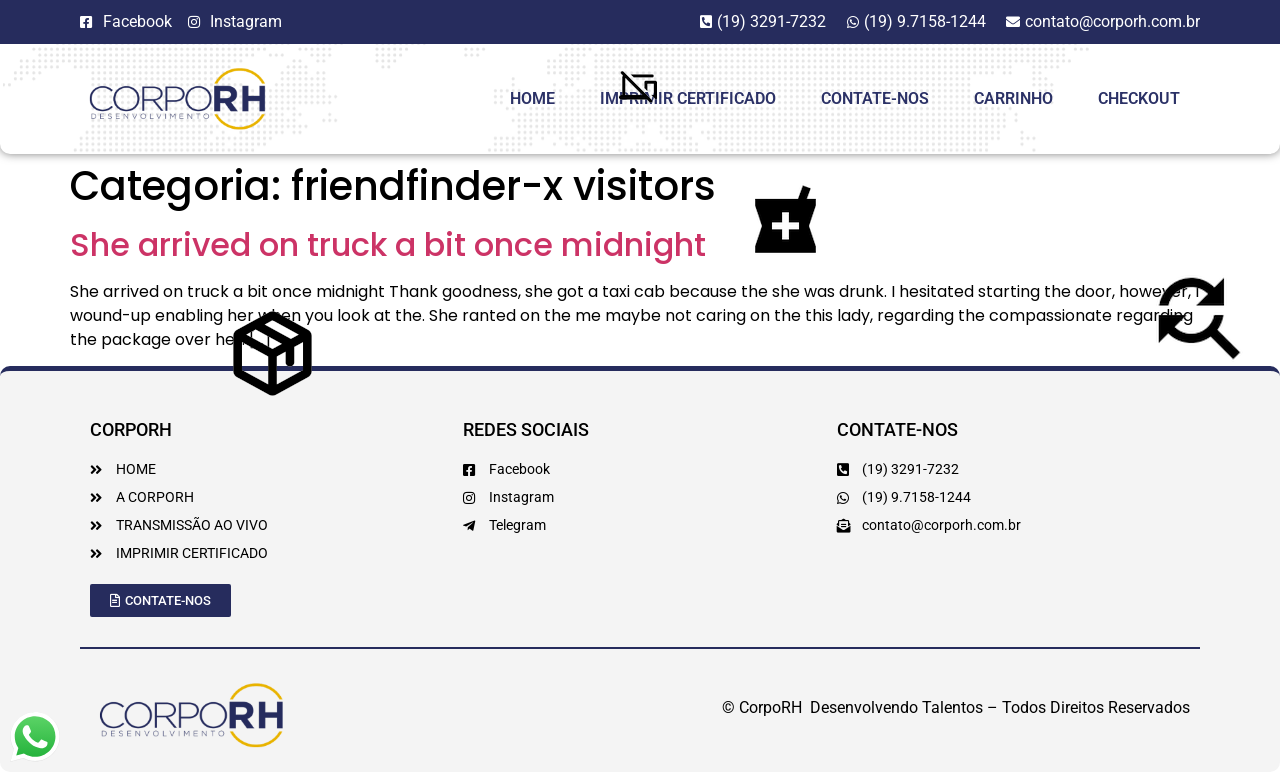 The height and width of the screenshot is (772, 1280). Describe the element at coordinates (272, 353) in the screenshot. I see `view order shipment details` at that location.